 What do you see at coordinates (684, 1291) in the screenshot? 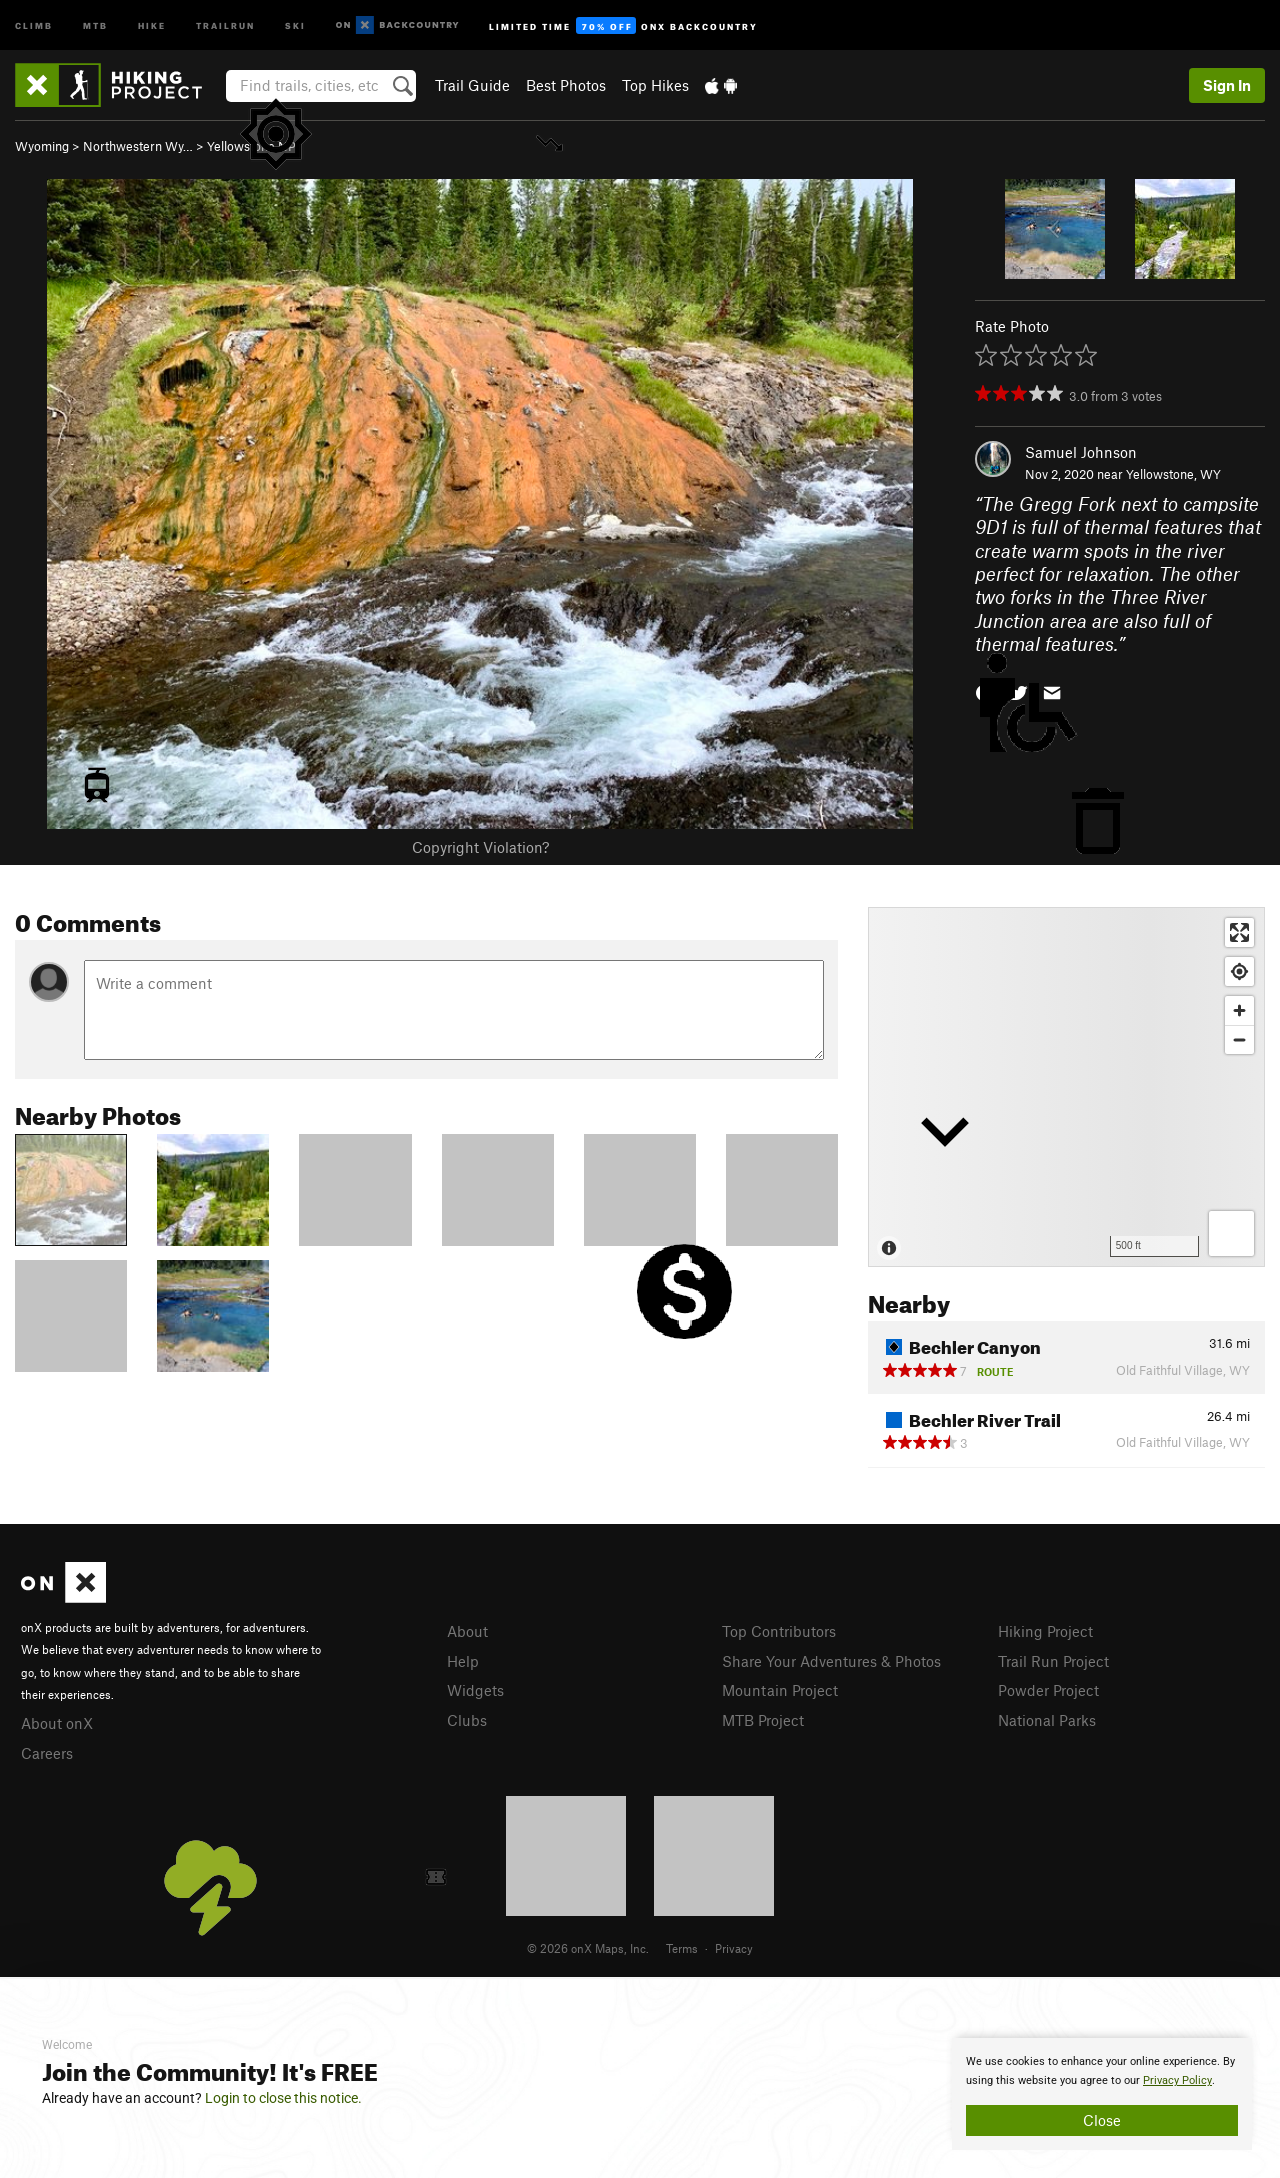
I see `view earnings or account balance` at bounding box center [684, 1291].